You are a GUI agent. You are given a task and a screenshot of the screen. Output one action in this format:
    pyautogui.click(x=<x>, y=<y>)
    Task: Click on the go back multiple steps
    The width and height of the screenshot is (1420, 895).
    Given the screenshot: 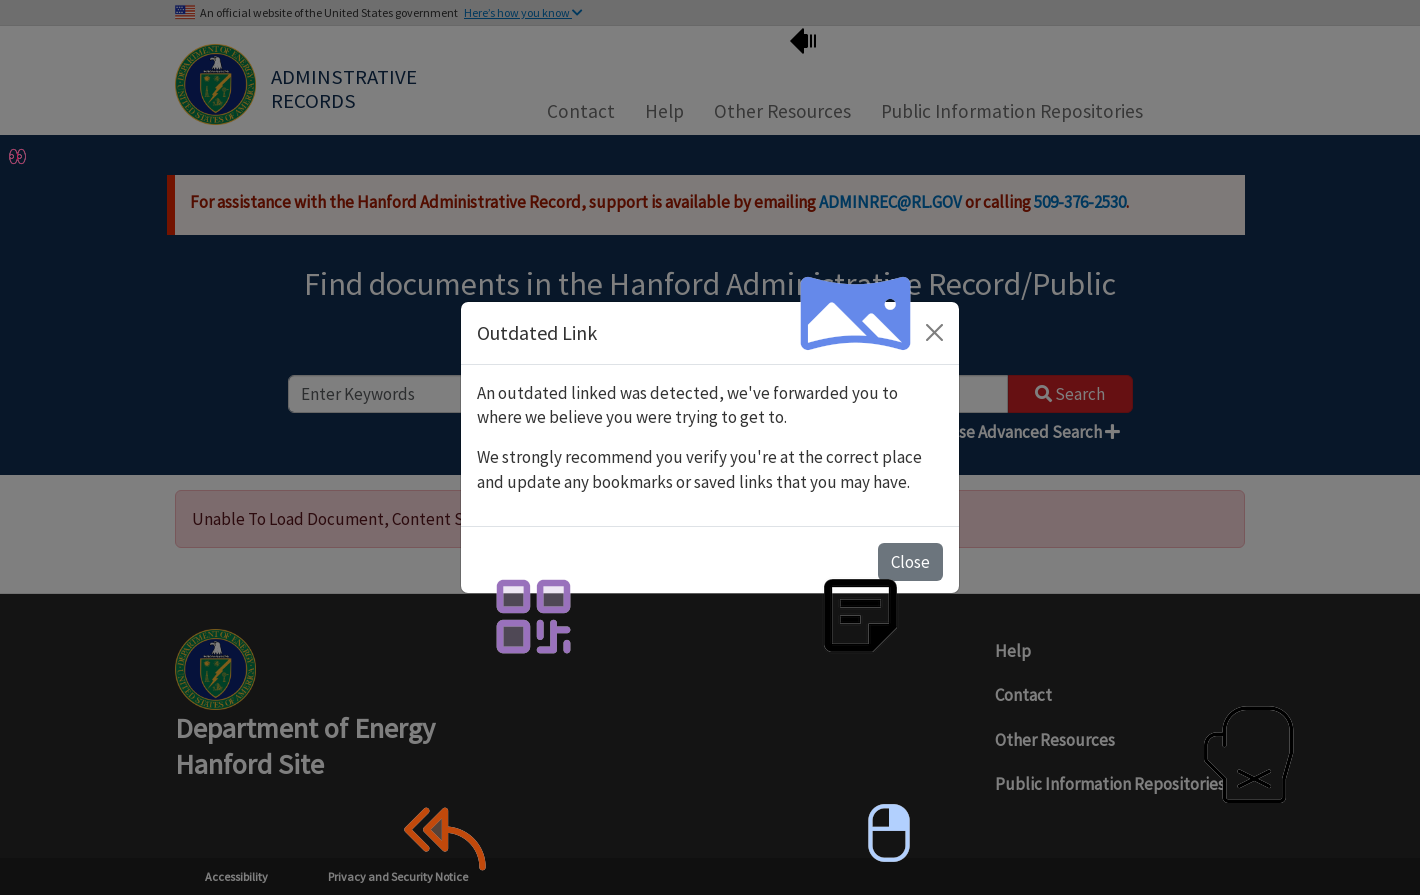 What is the action you would take?
    pyautogui.click(x=804, y=41)
    